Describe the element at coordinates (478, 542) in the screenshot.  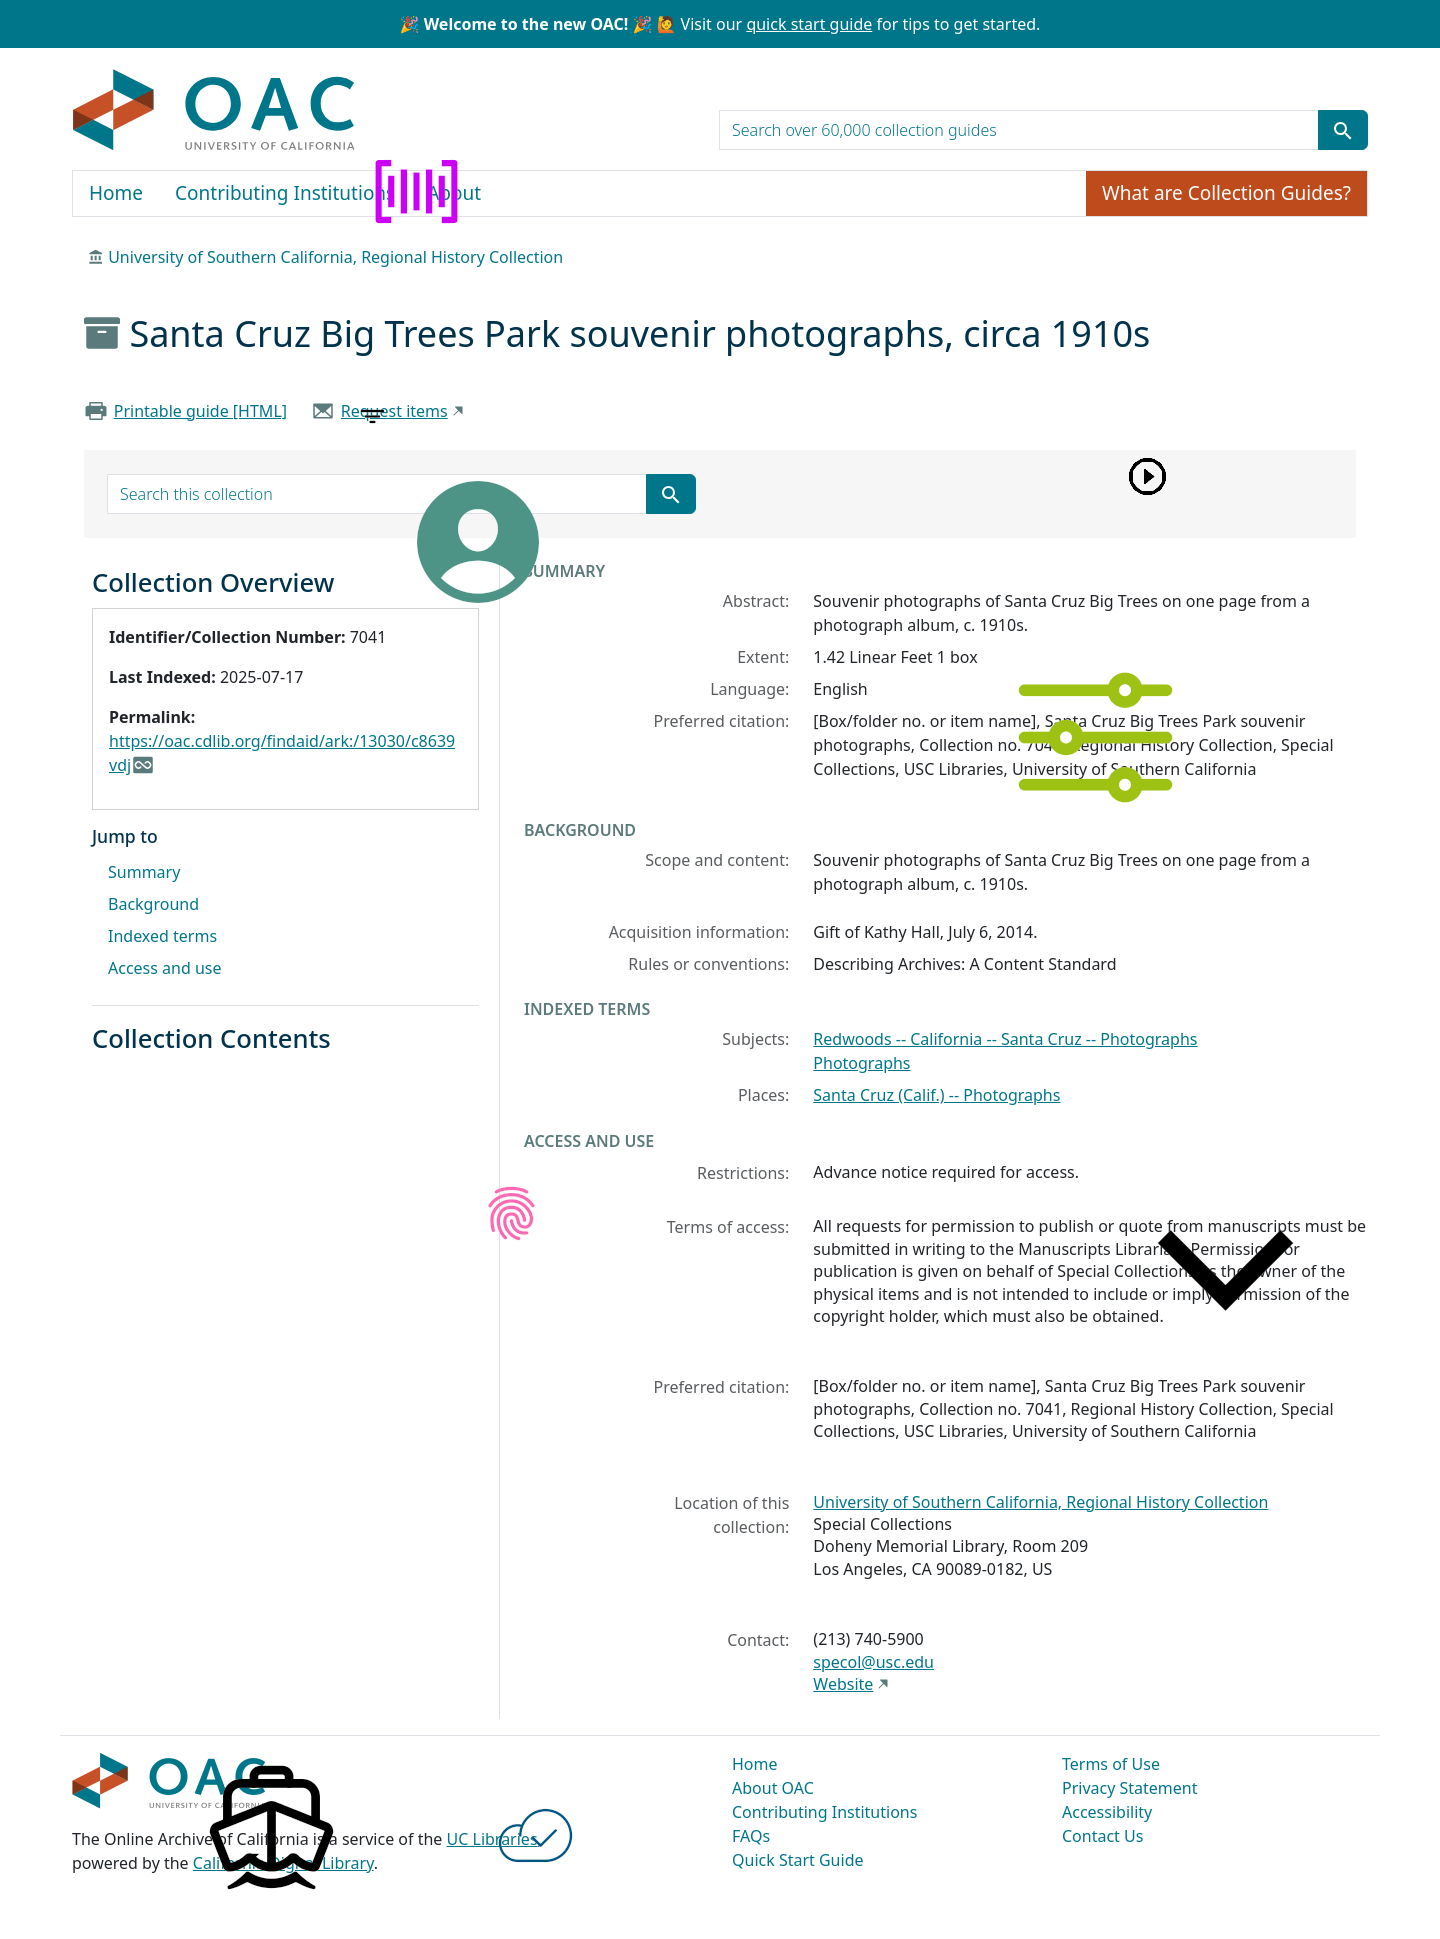
I see `access your profile or account settings` at that location.